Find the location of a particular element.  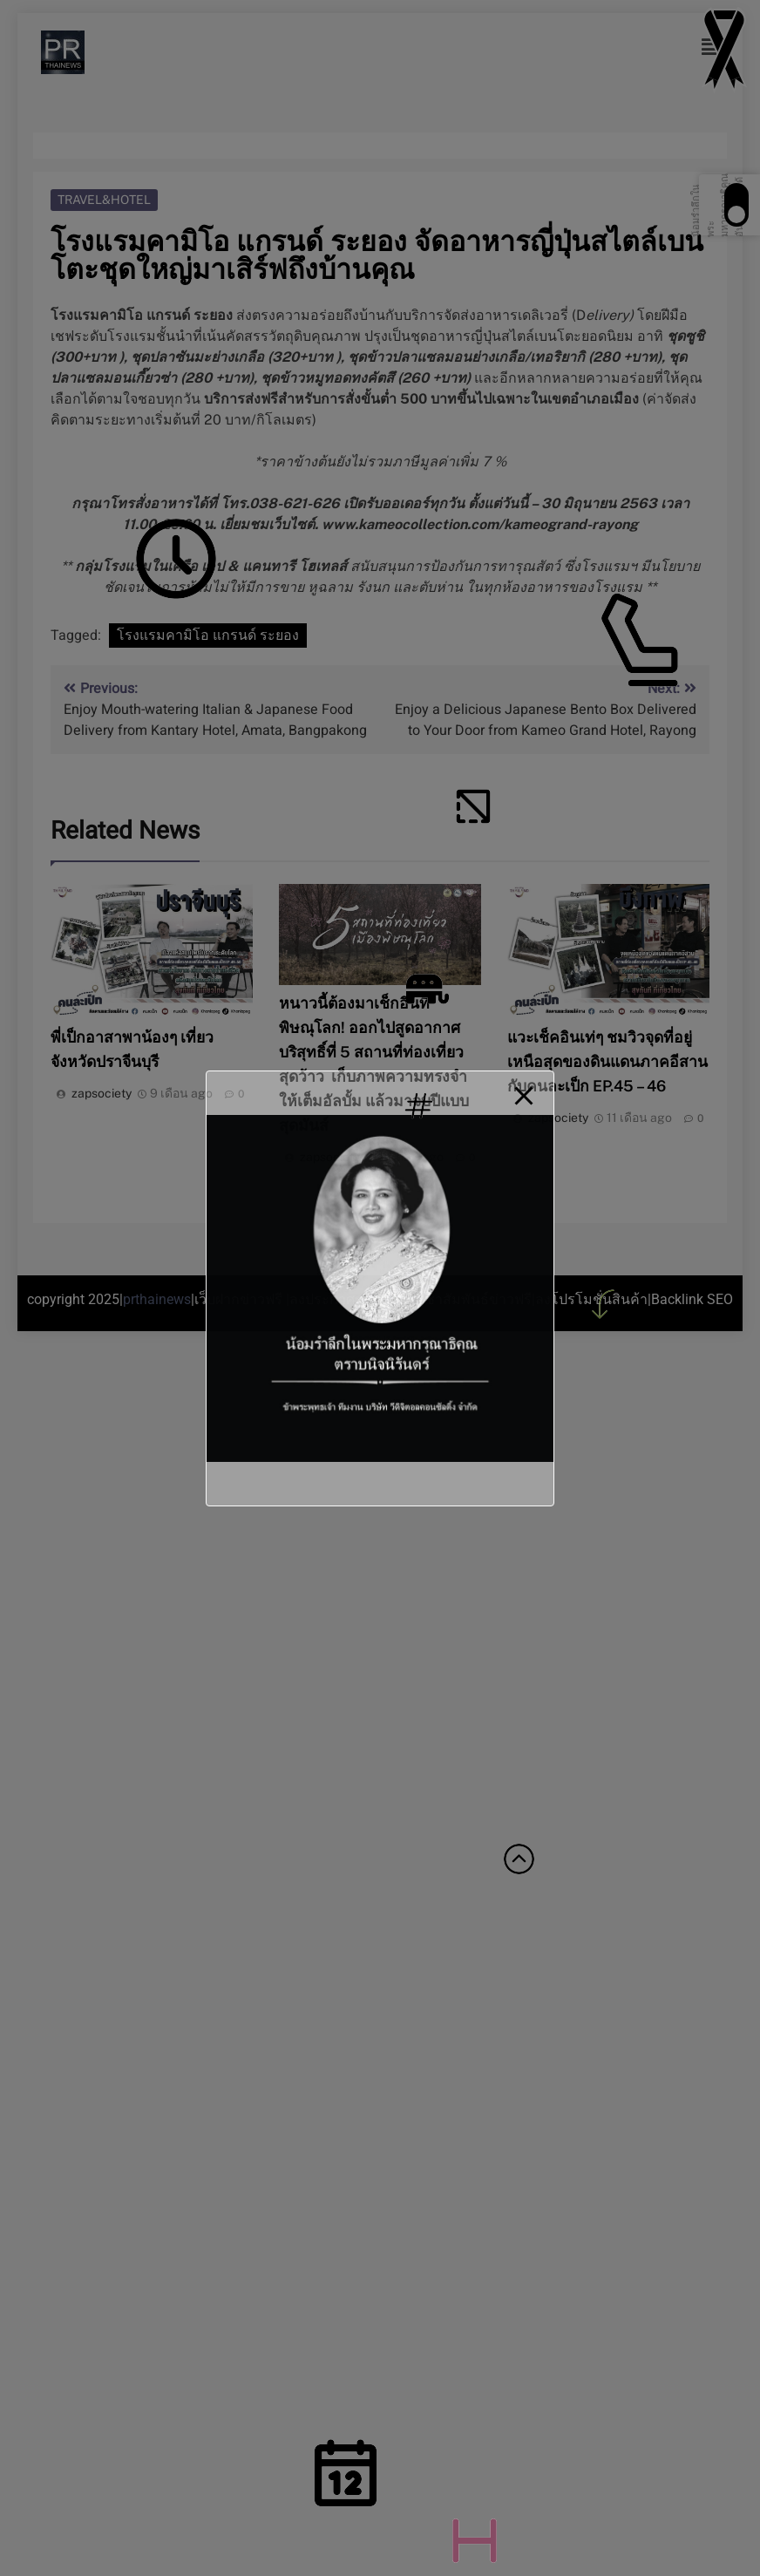

apply heading text formatting is located at coordinates (474, 2540).